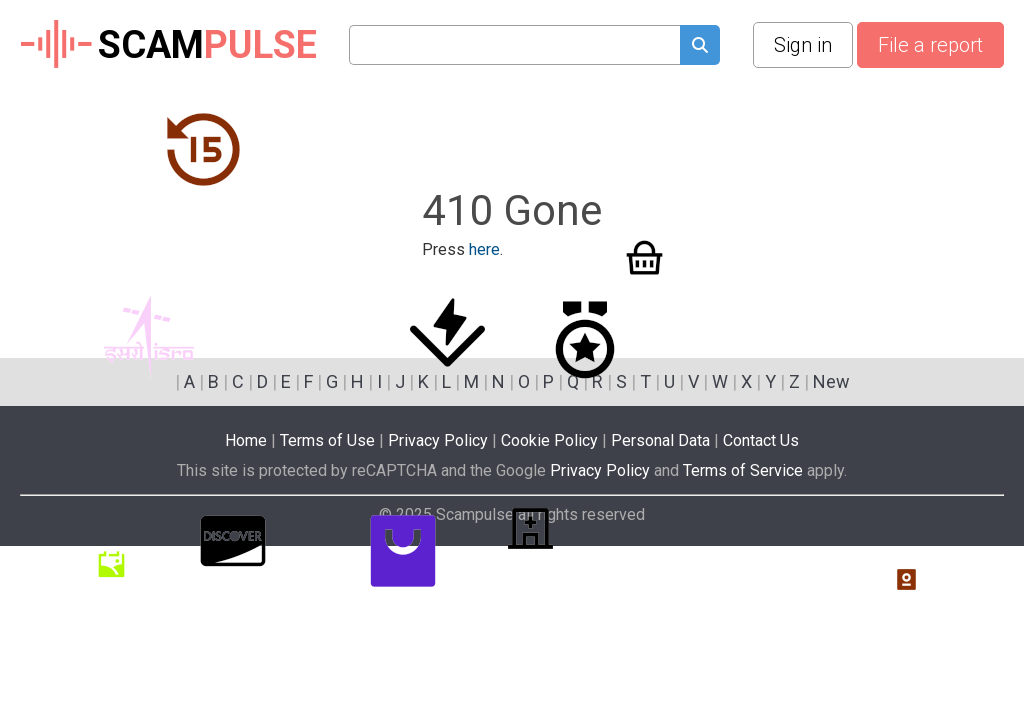  What do you see at coordinates (644, 258) in the screenshot?
I see `view your shopping basket` at bounding box center [644, 258].